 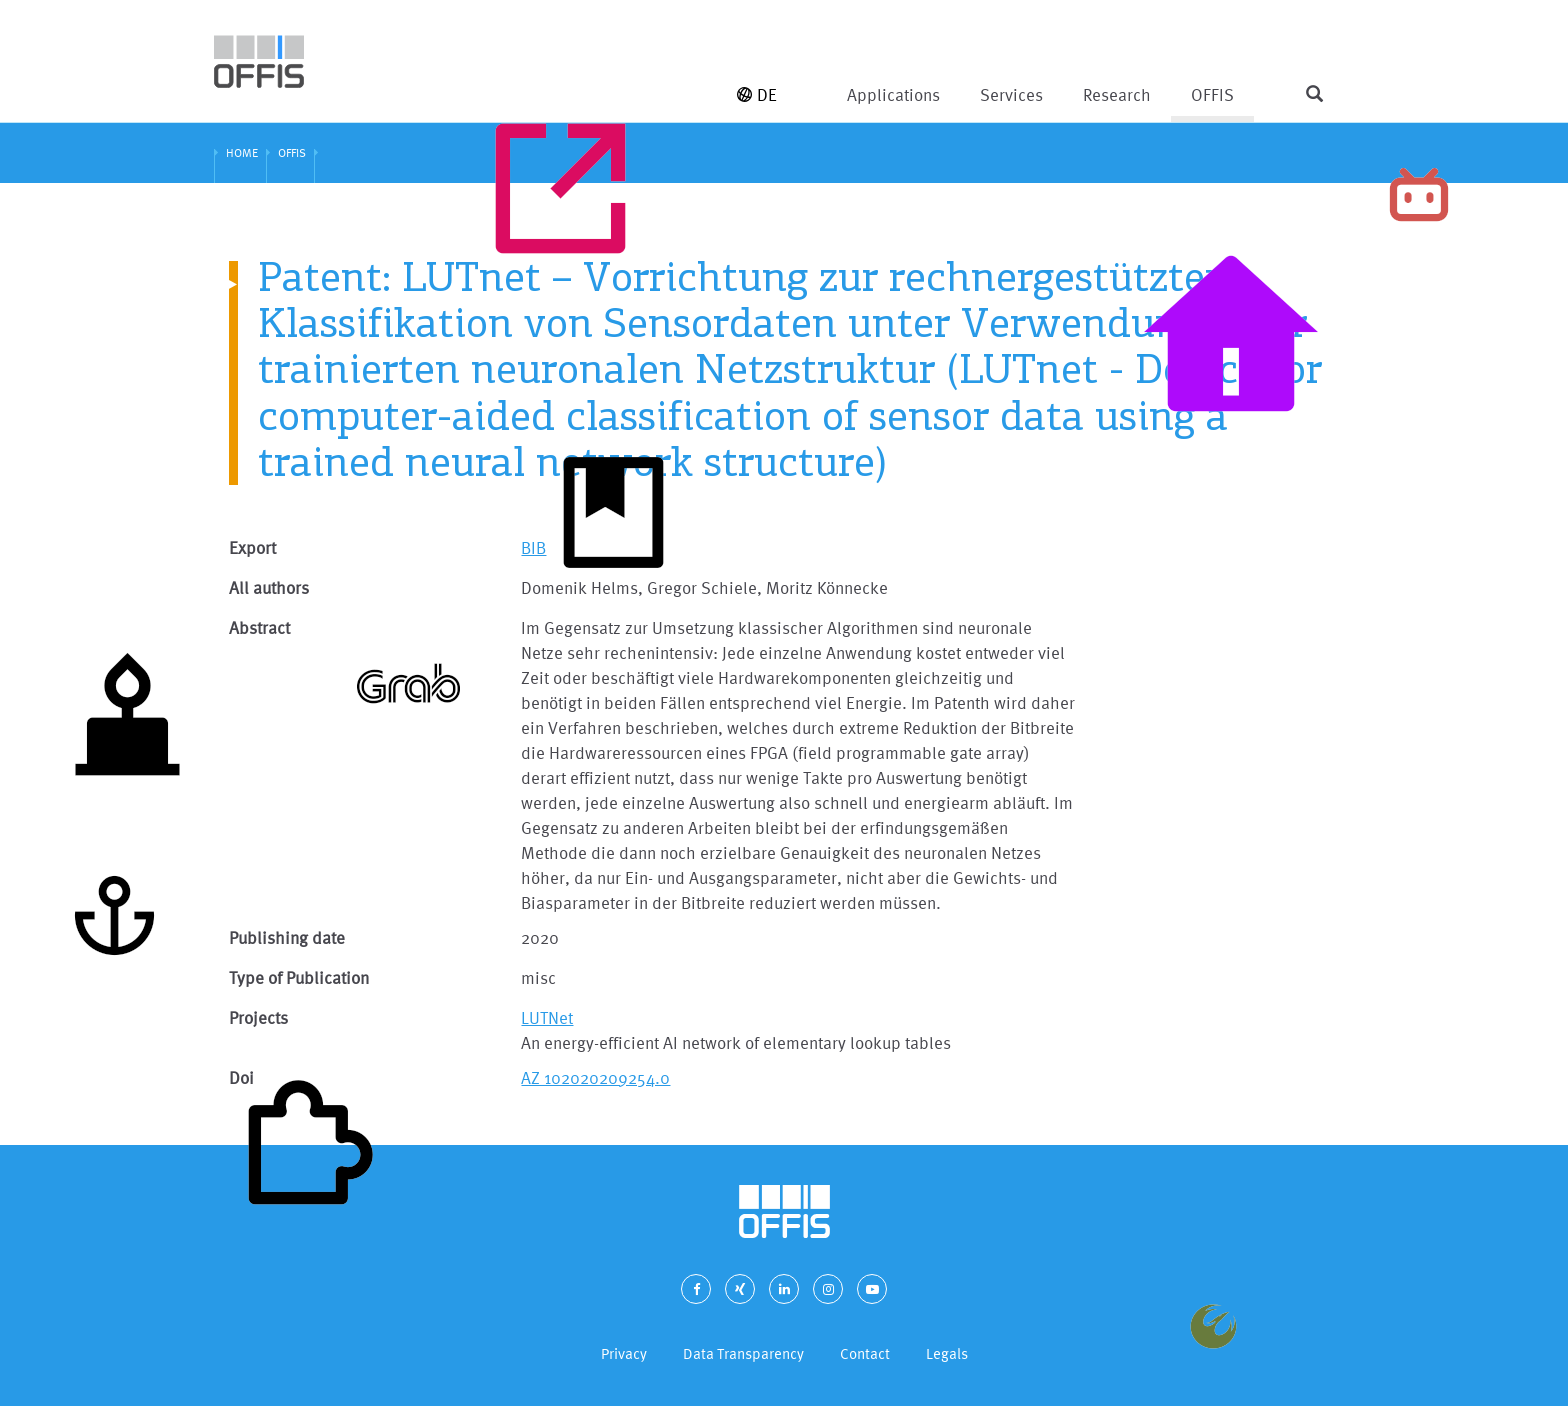 What do you see at coordinates (1213, 1326) in the screenshot?
I see `phoenix squadron logo from star wars rebels` at bounding box center [1213, 1326].